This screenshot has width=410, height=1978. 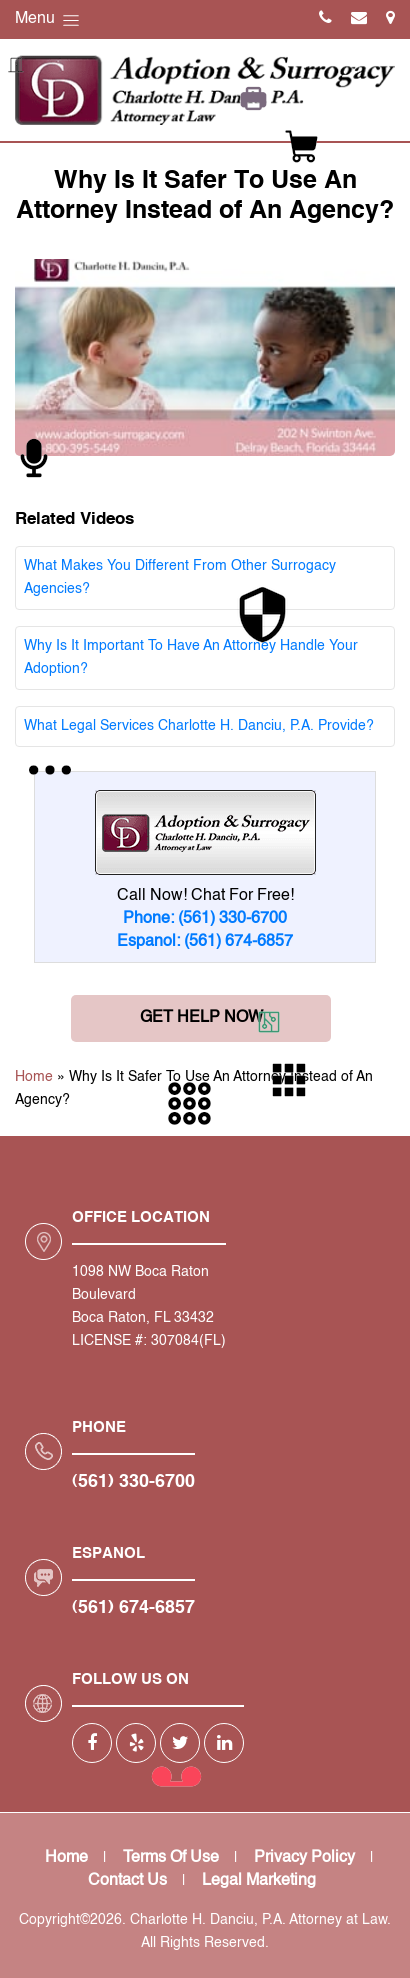 I want to click on access more options or actions, so click(x=50, y=770).